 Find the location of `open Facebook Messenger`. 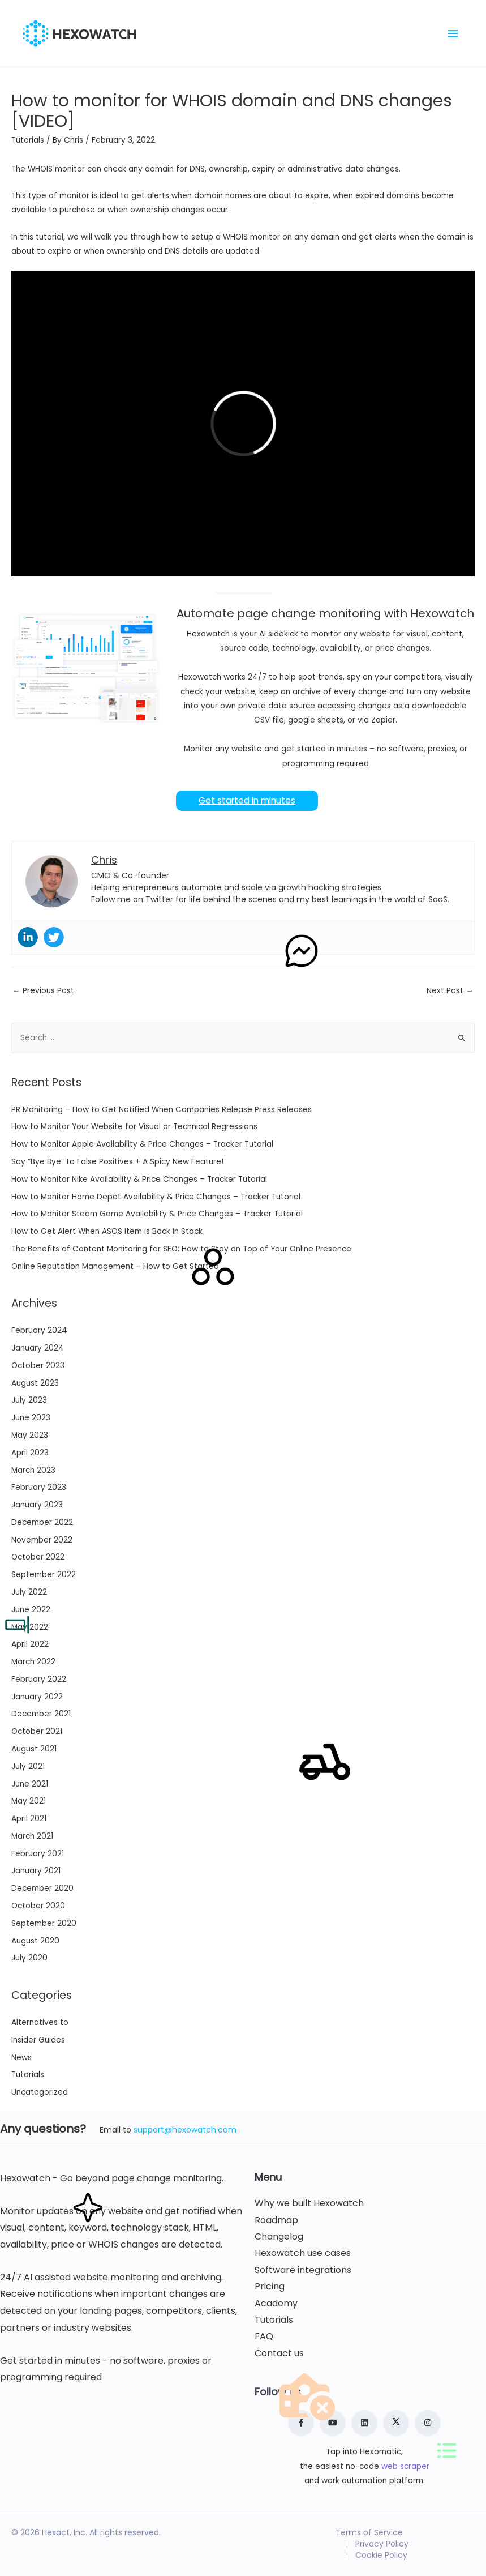

open Facebook Messenger is located at coordinates (302, 951).